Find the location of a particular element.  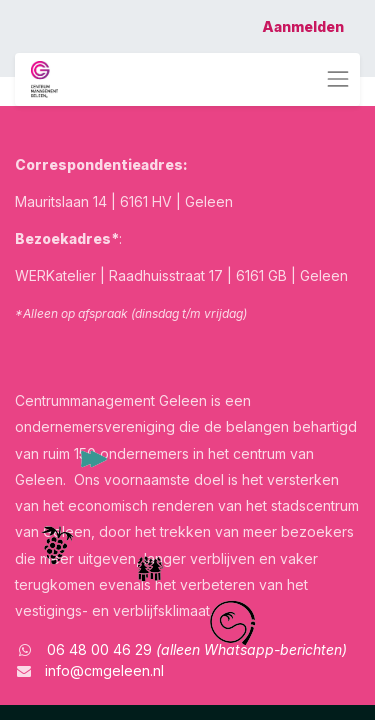

explore forest or woodland area in game is located at coordinates (150, 568).